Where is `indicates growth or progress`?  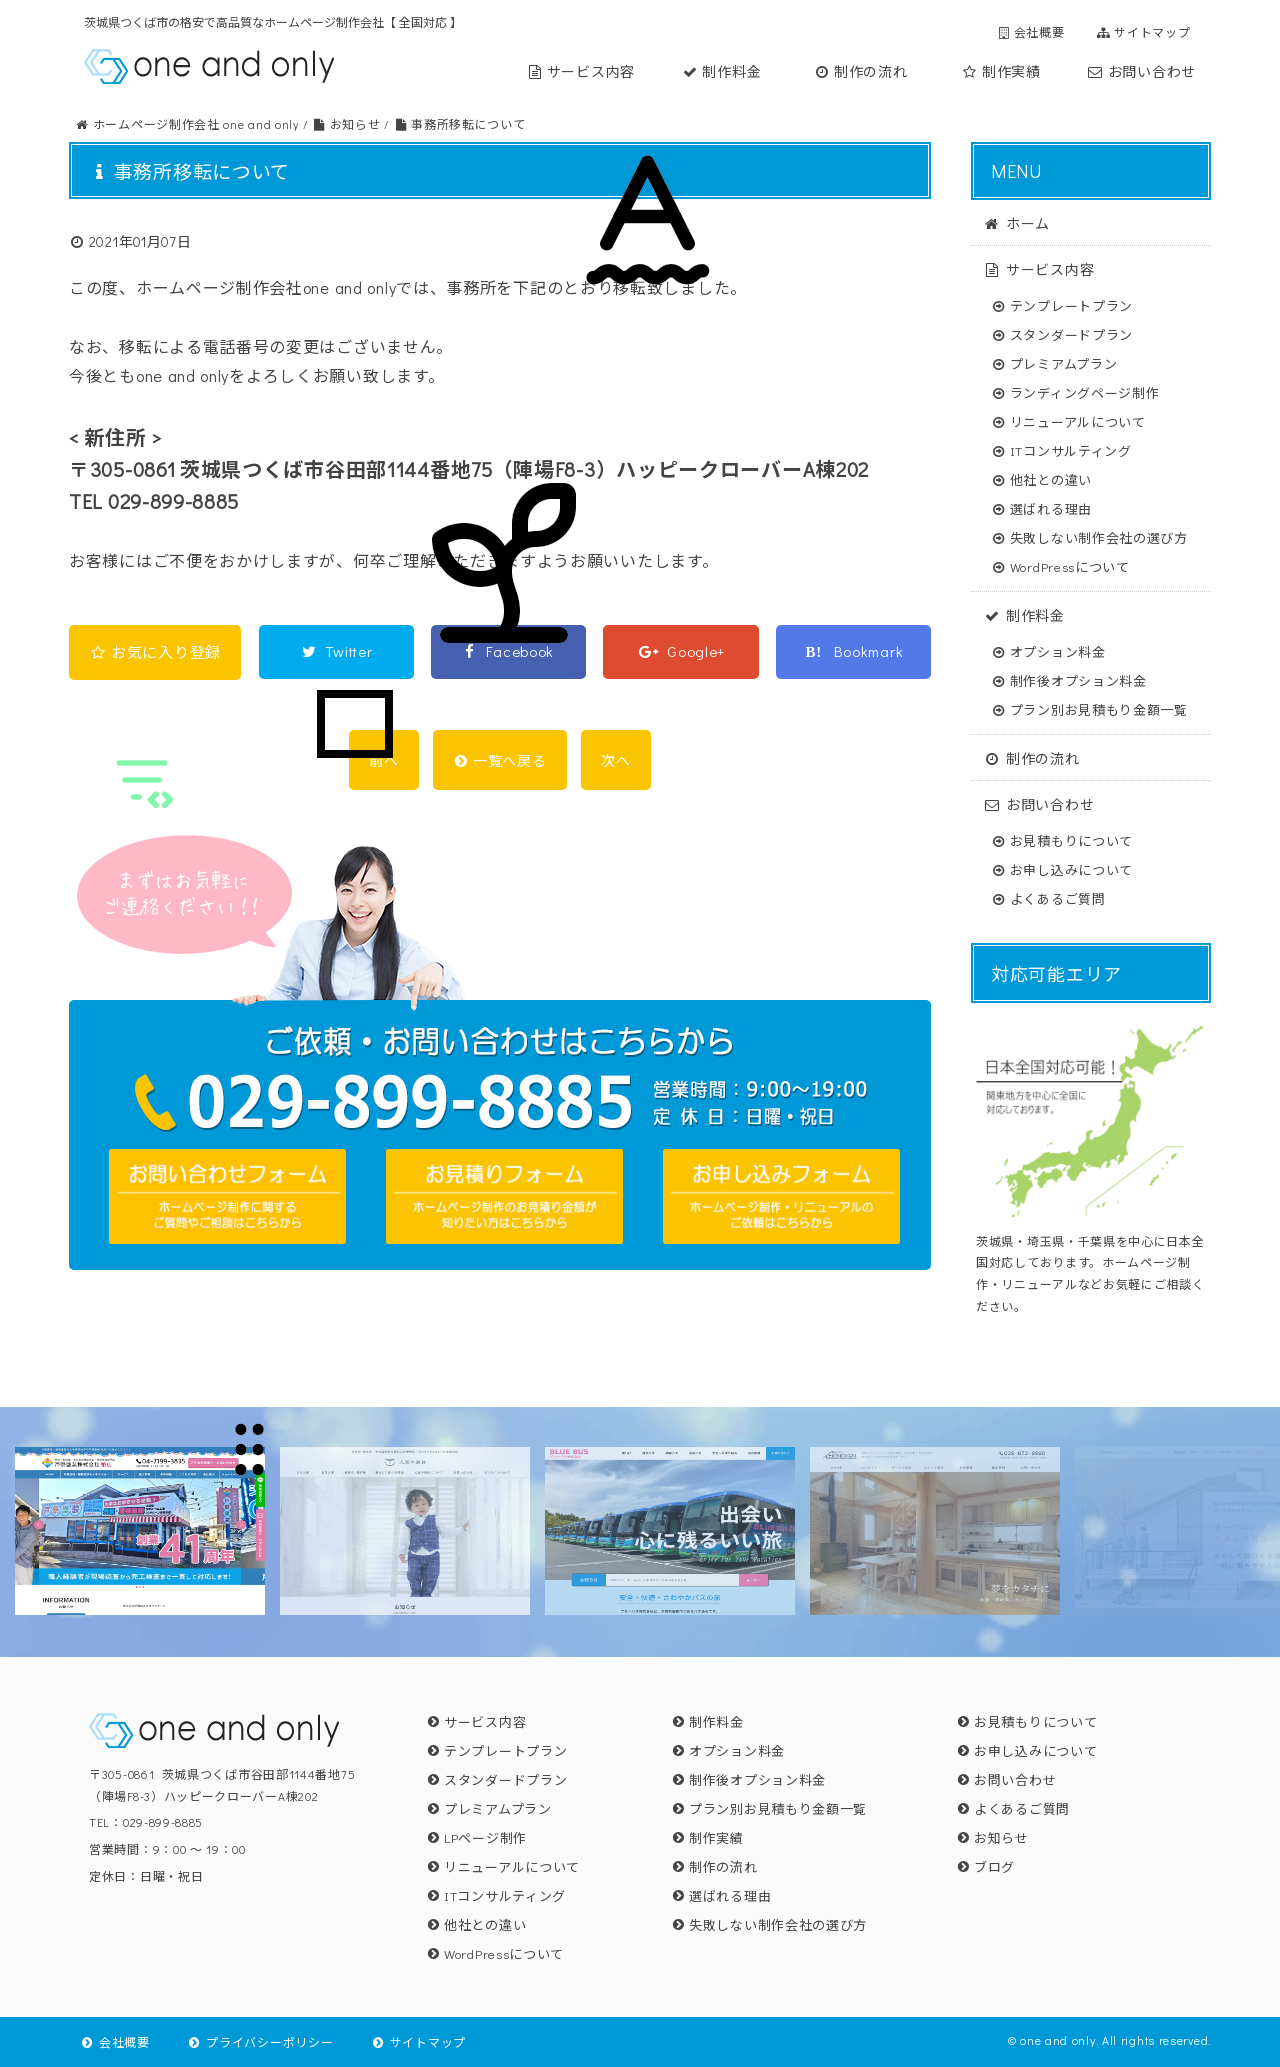 indicates growth or progress is located at coordinates (504, 563).